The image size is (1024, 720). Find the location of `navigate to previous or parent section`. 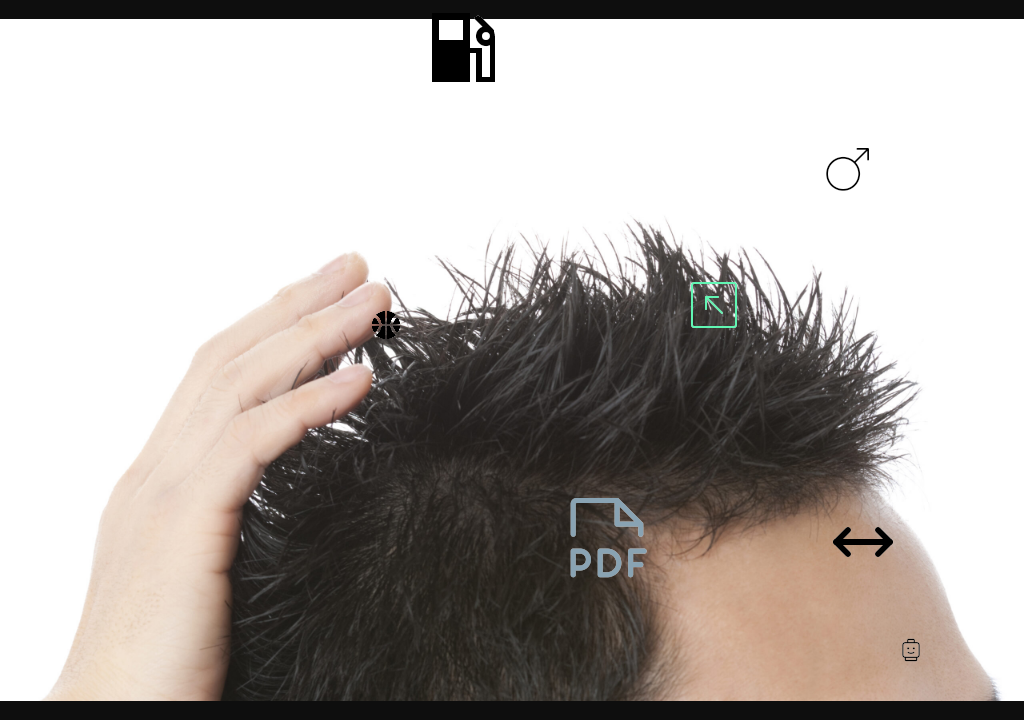

navigate to previous or parent section is located at coordinates (714, 305).